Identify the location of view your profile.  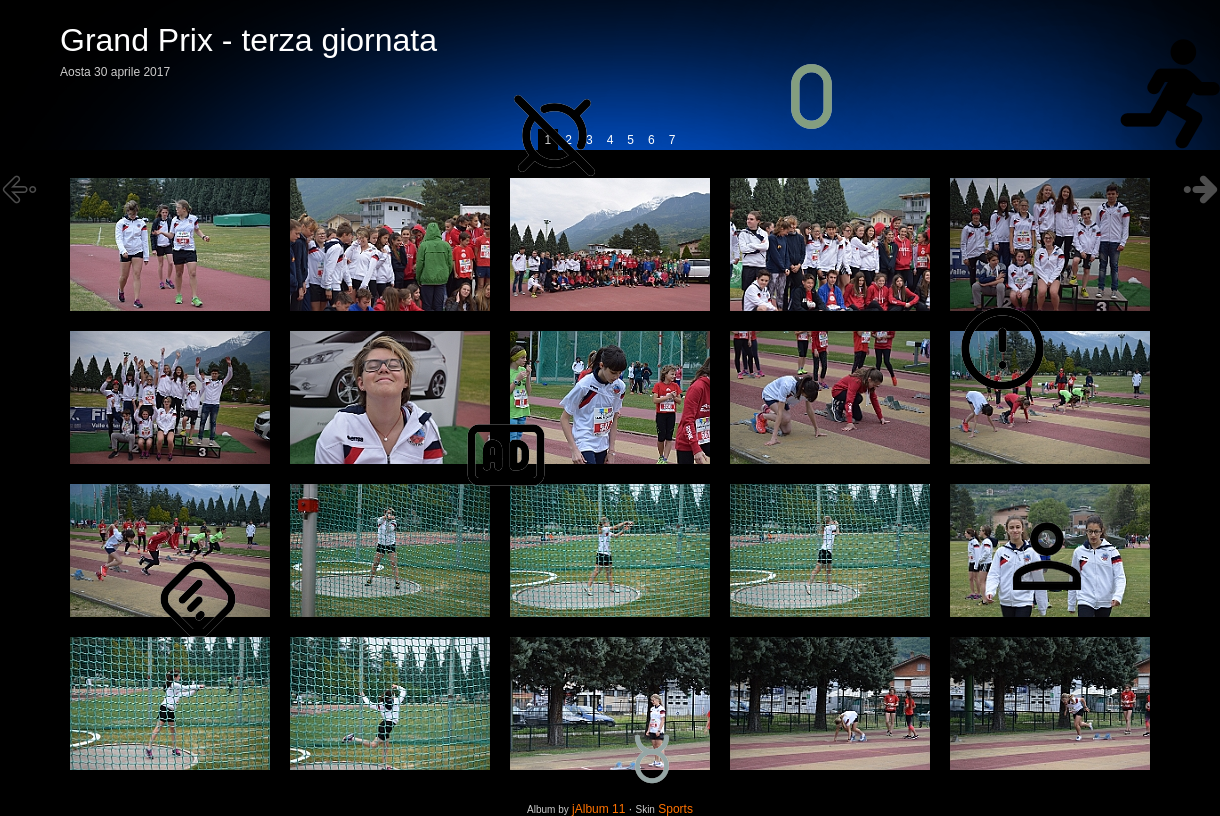
(1047, 556).